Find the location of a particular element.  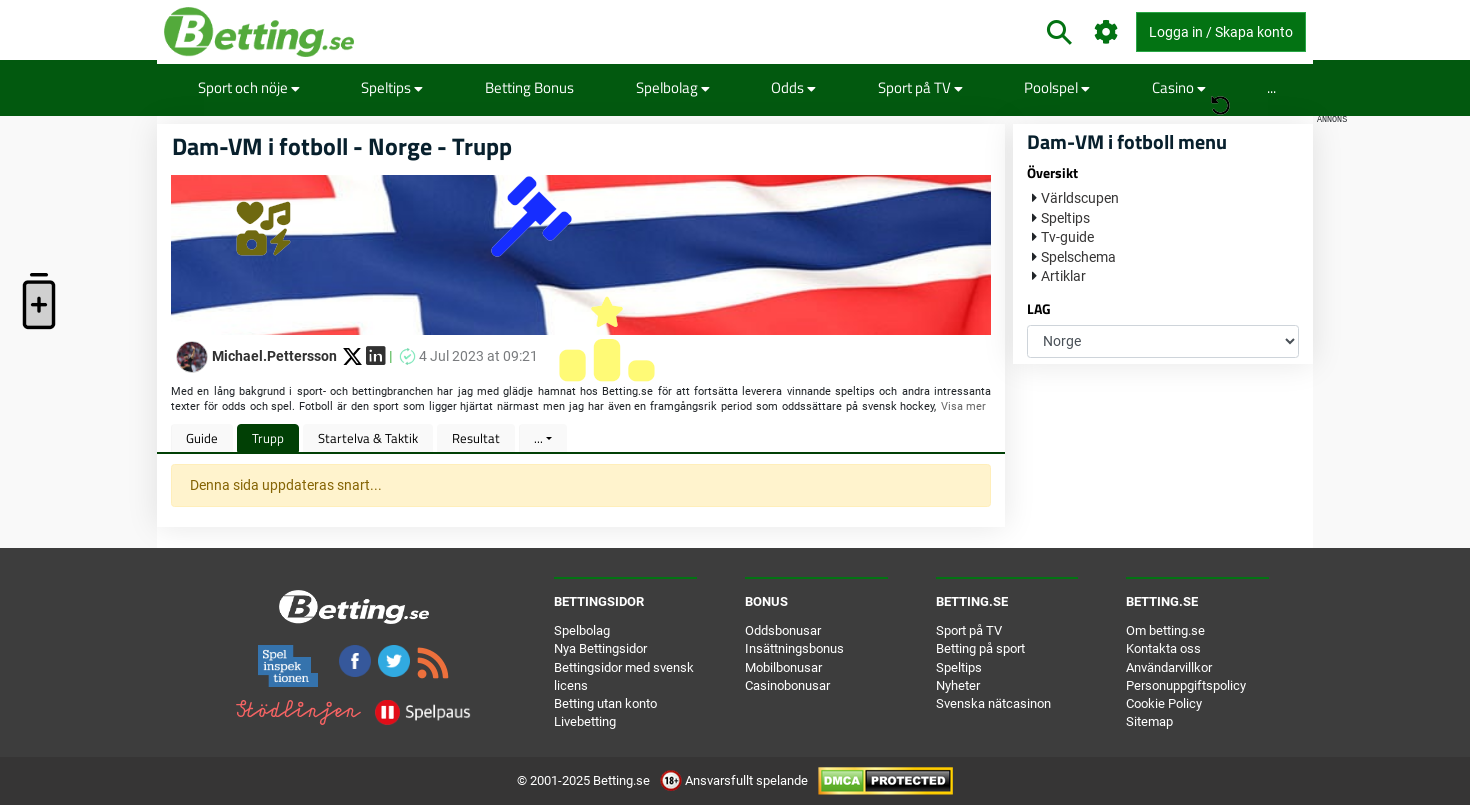

view leaderboard rankings is located at coordinates (607, 339).